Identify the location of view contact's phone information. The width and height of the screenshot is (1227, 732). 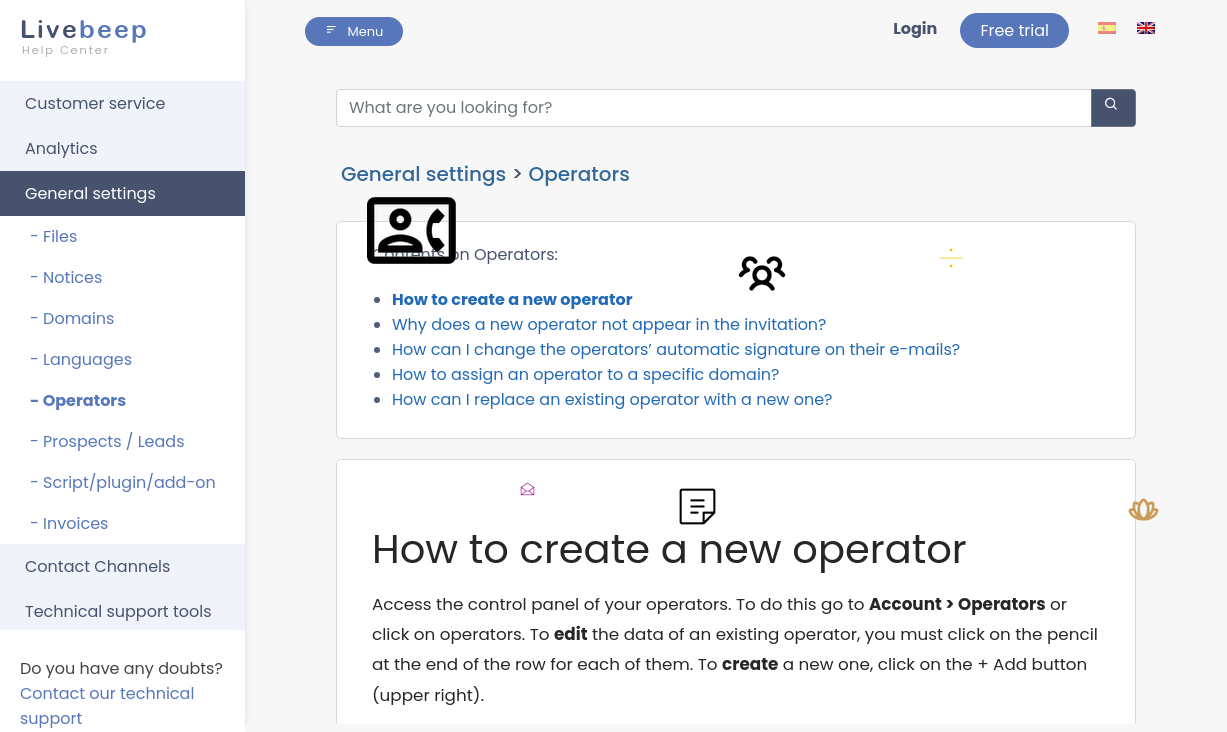
(411, 230).